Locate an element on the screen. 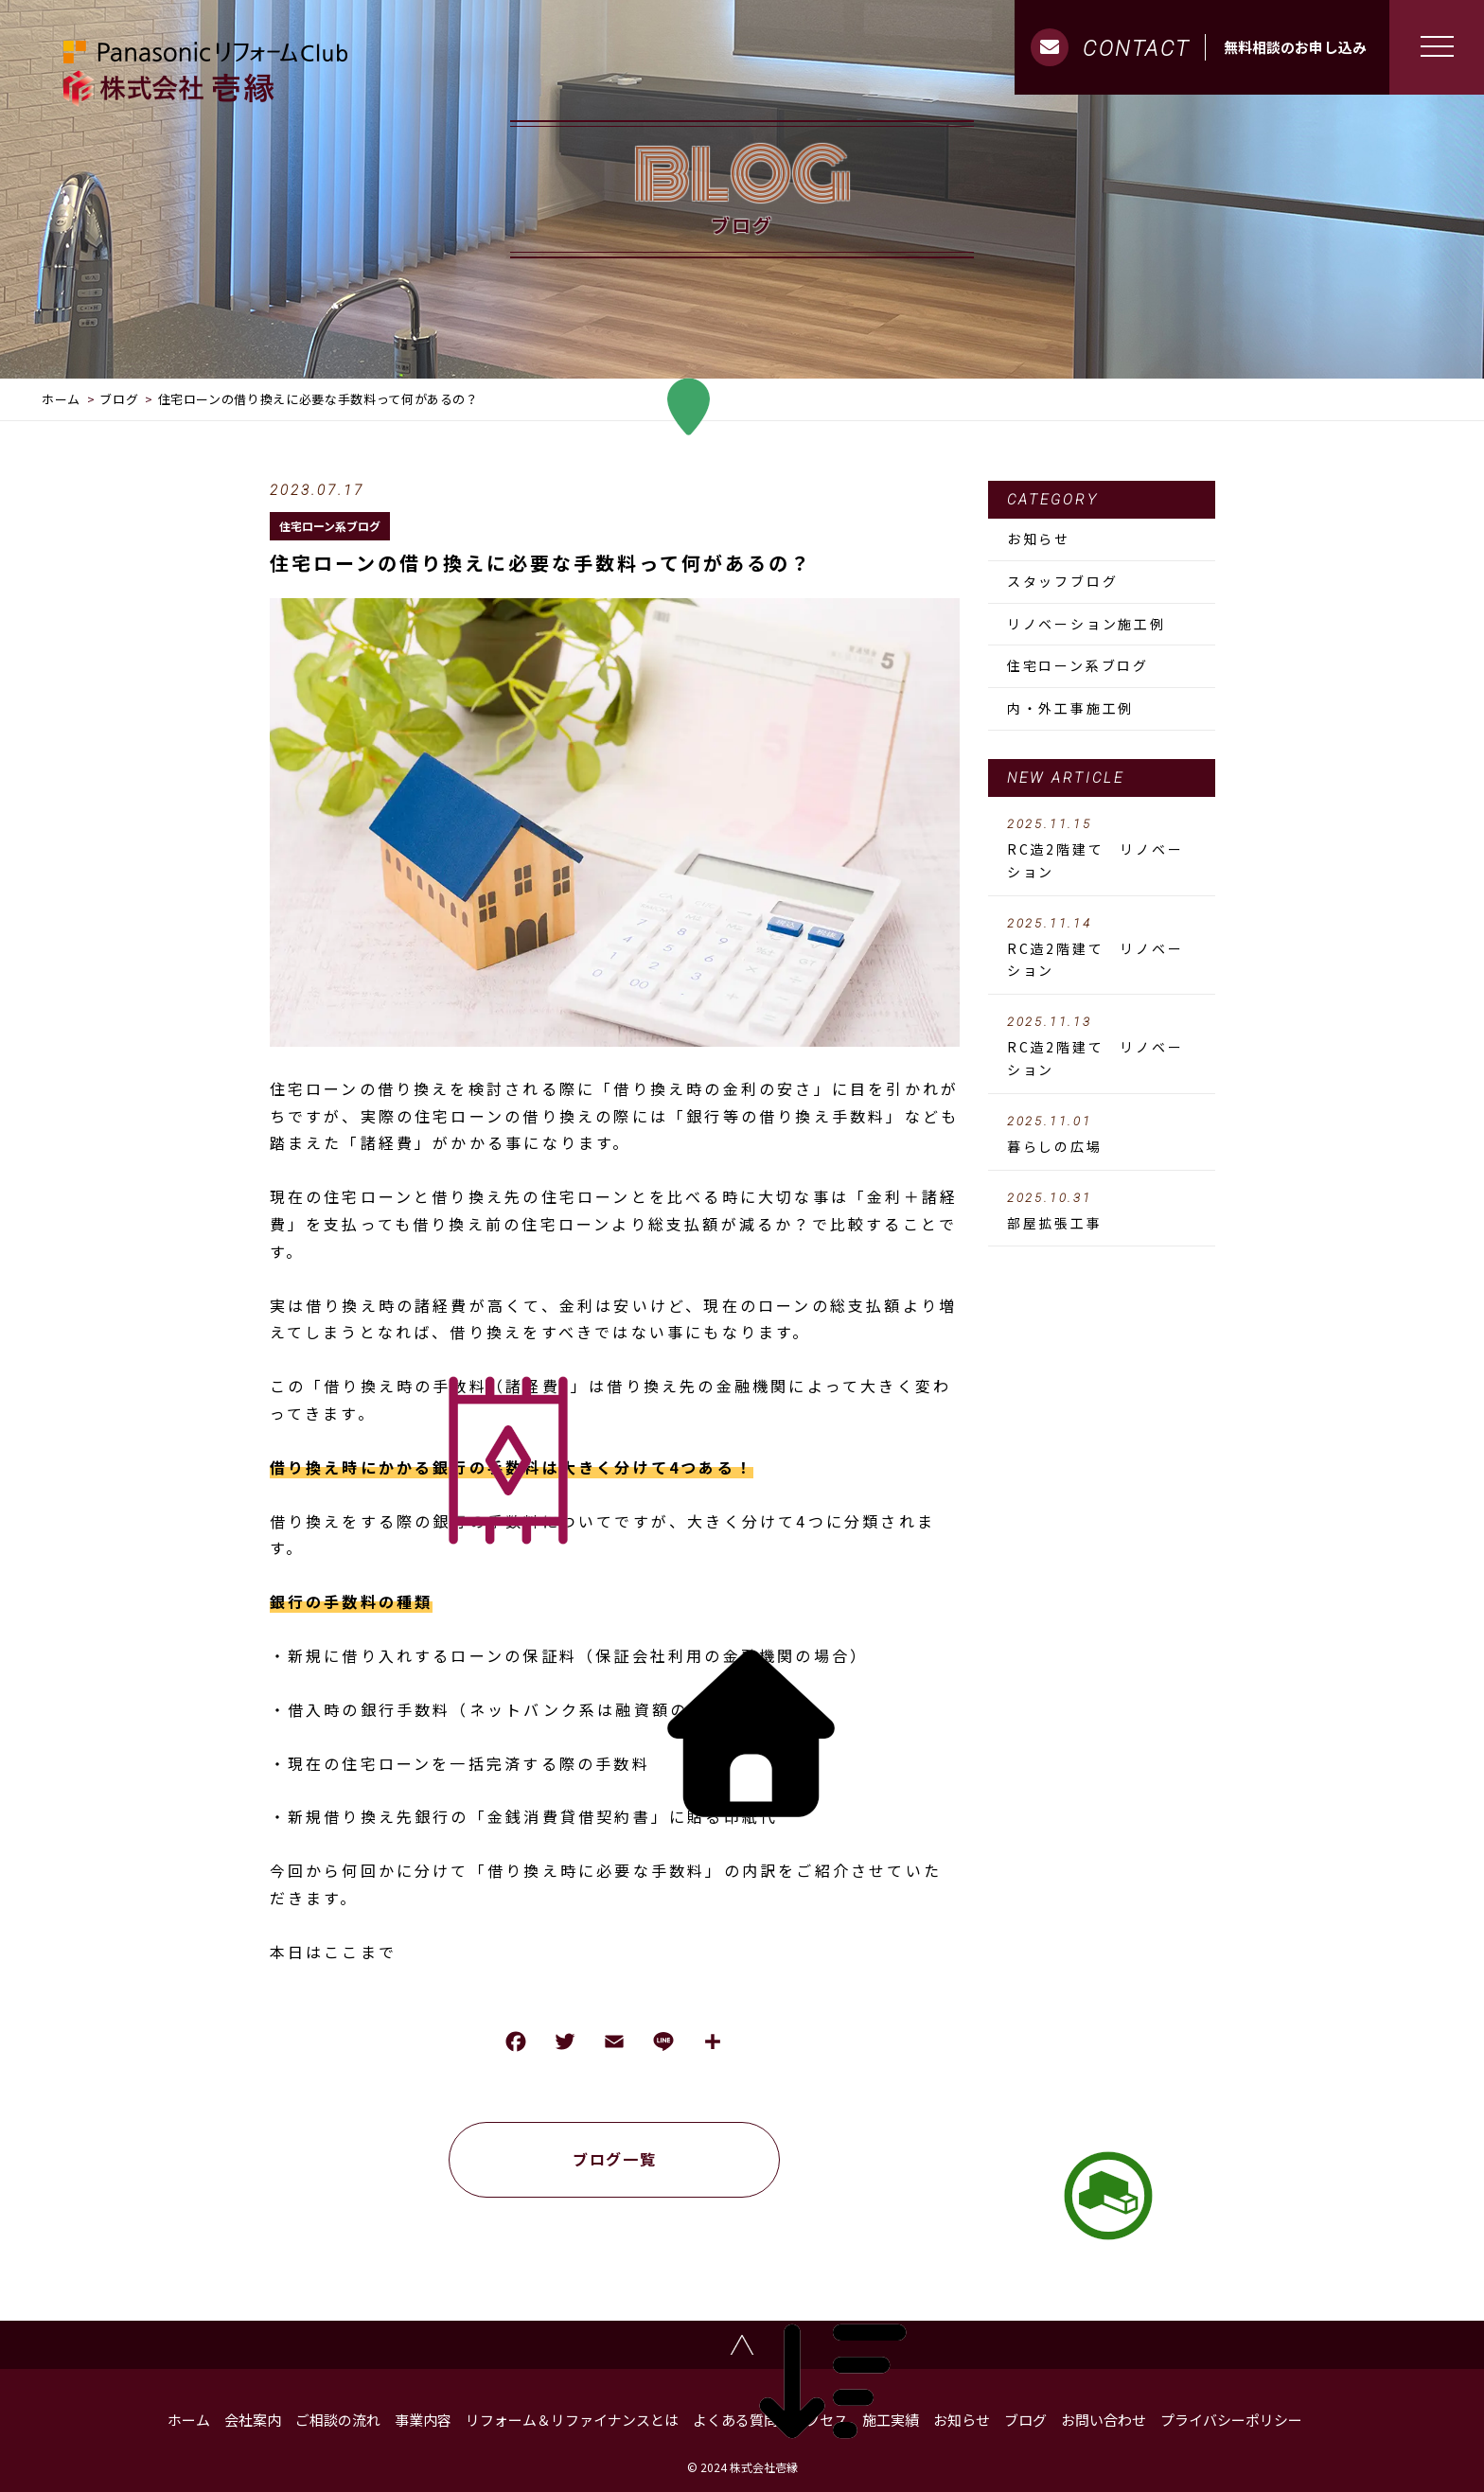  view rug or carpet product is located at coordinates (508, 1460).